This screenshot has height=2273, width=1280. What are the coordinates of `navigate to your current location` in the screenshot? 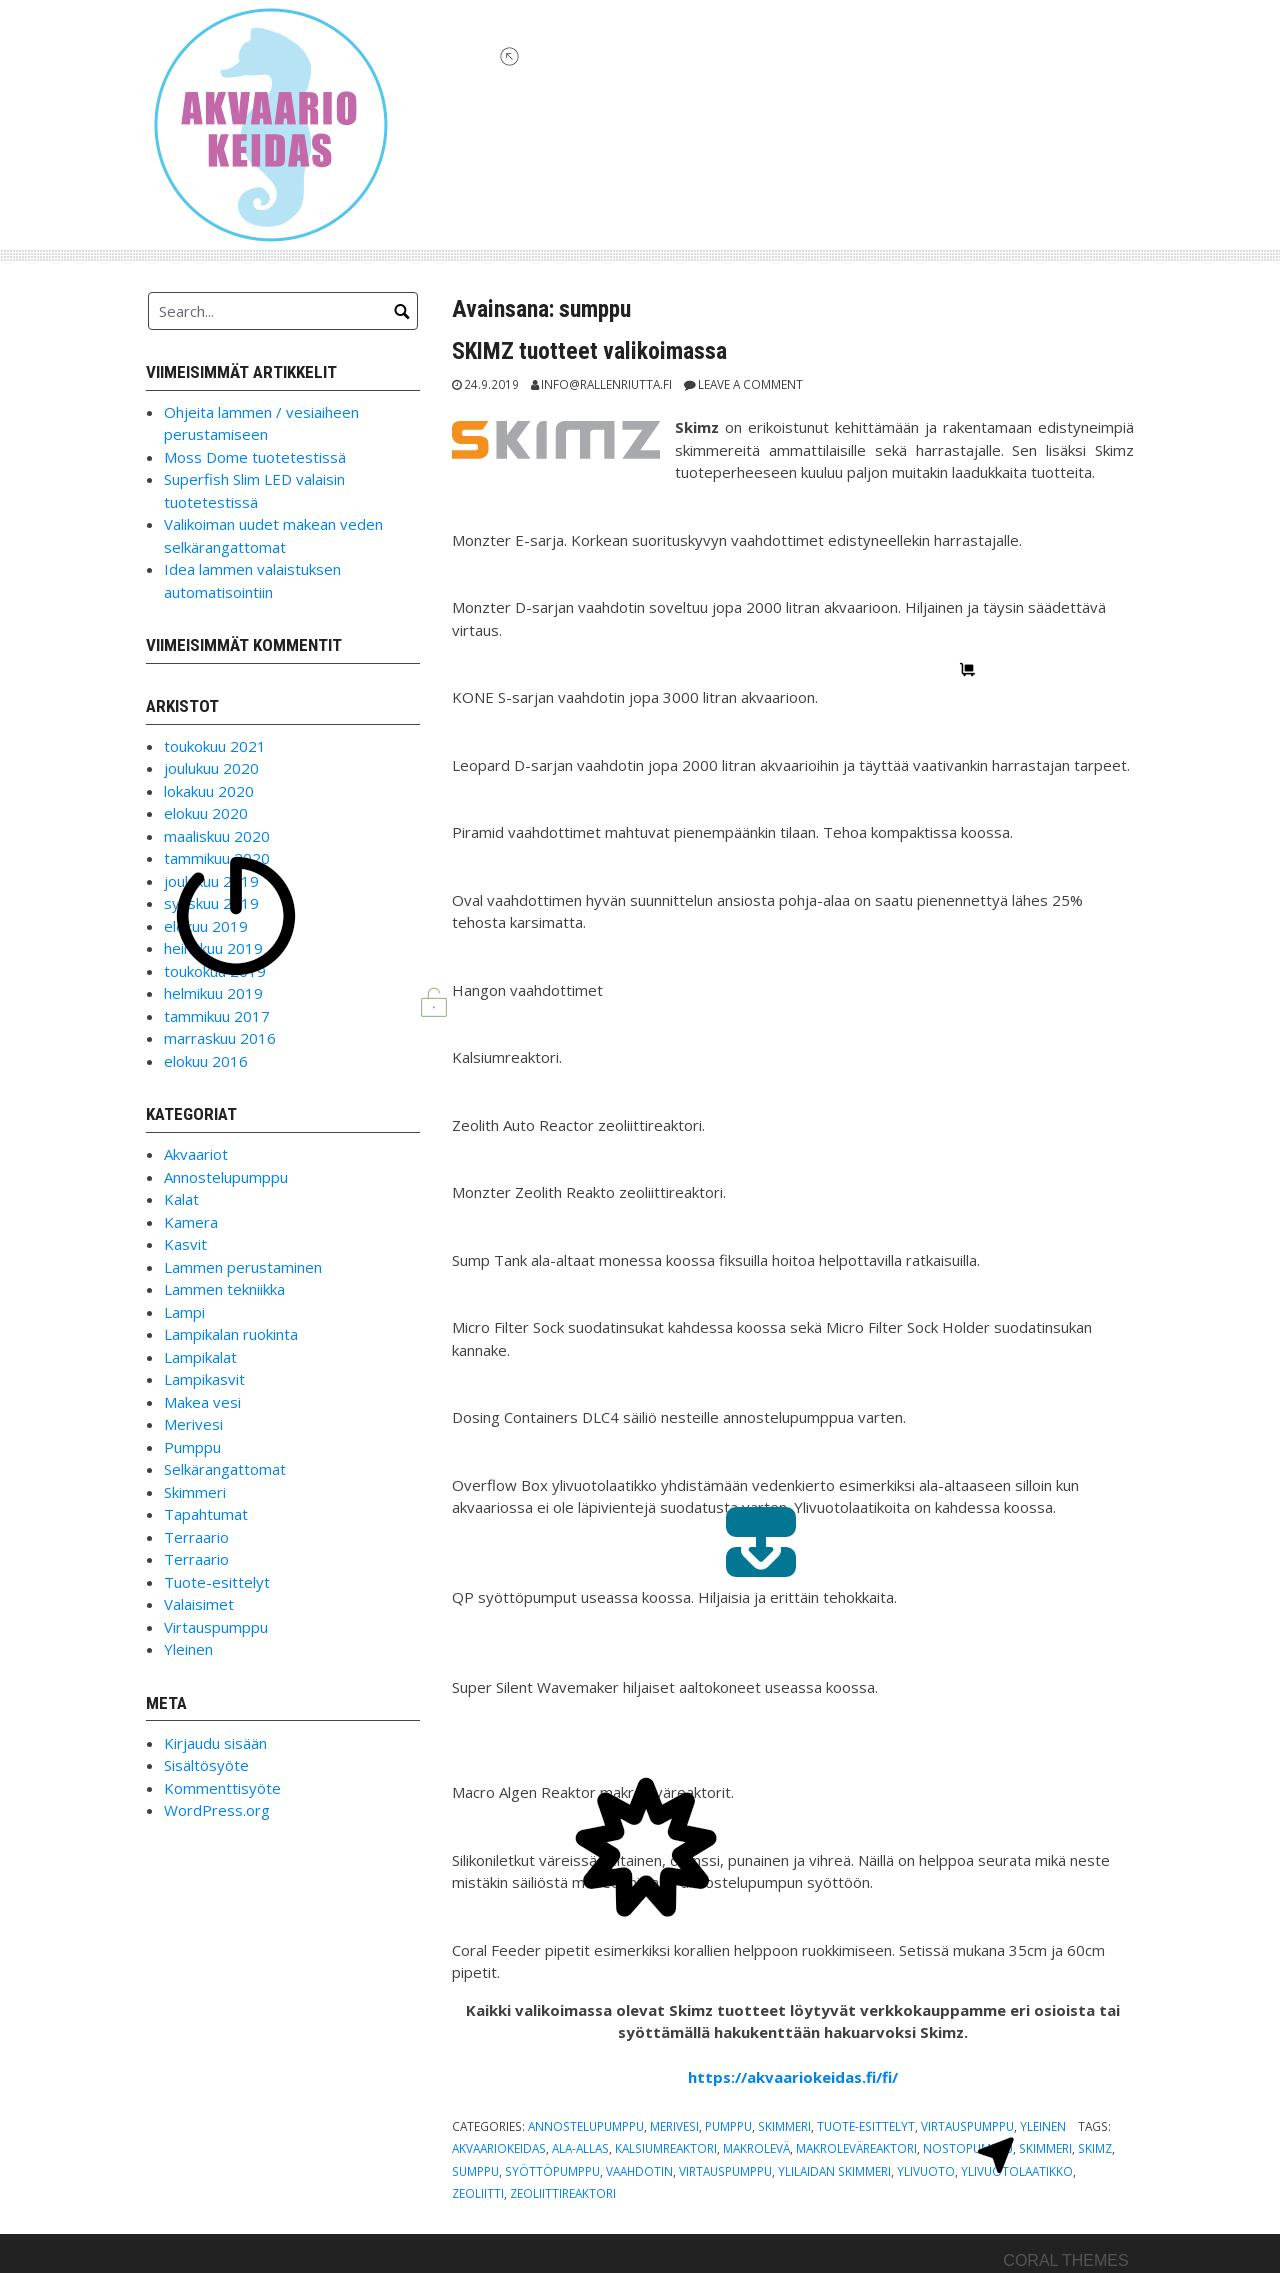 It's located at (997, 2154).